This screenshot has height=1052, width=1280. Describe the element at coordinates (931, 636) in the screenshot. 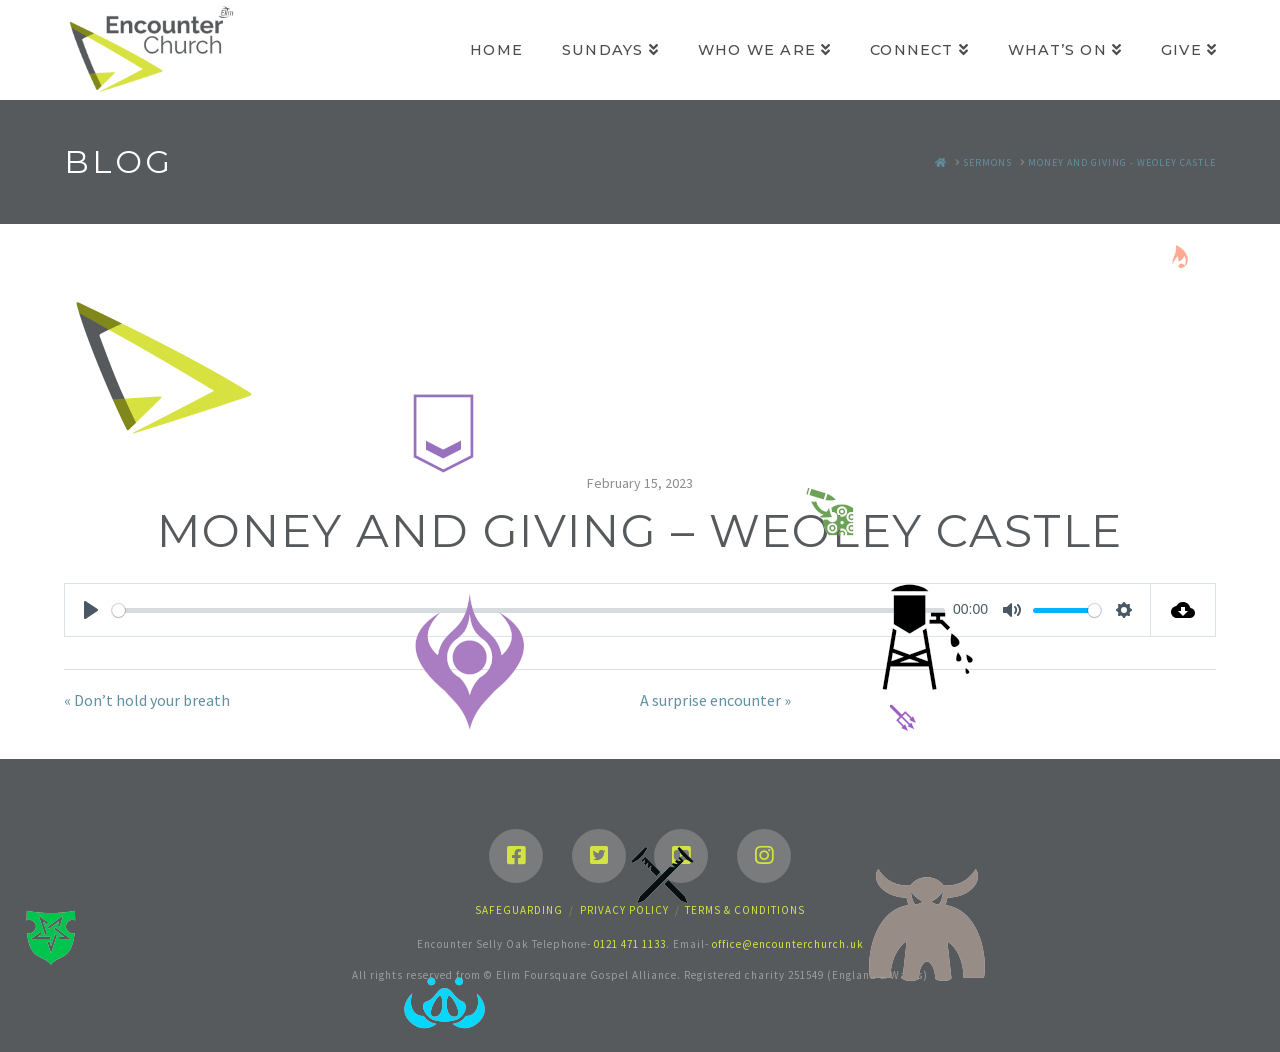

I see `view water storage levels` at that location.